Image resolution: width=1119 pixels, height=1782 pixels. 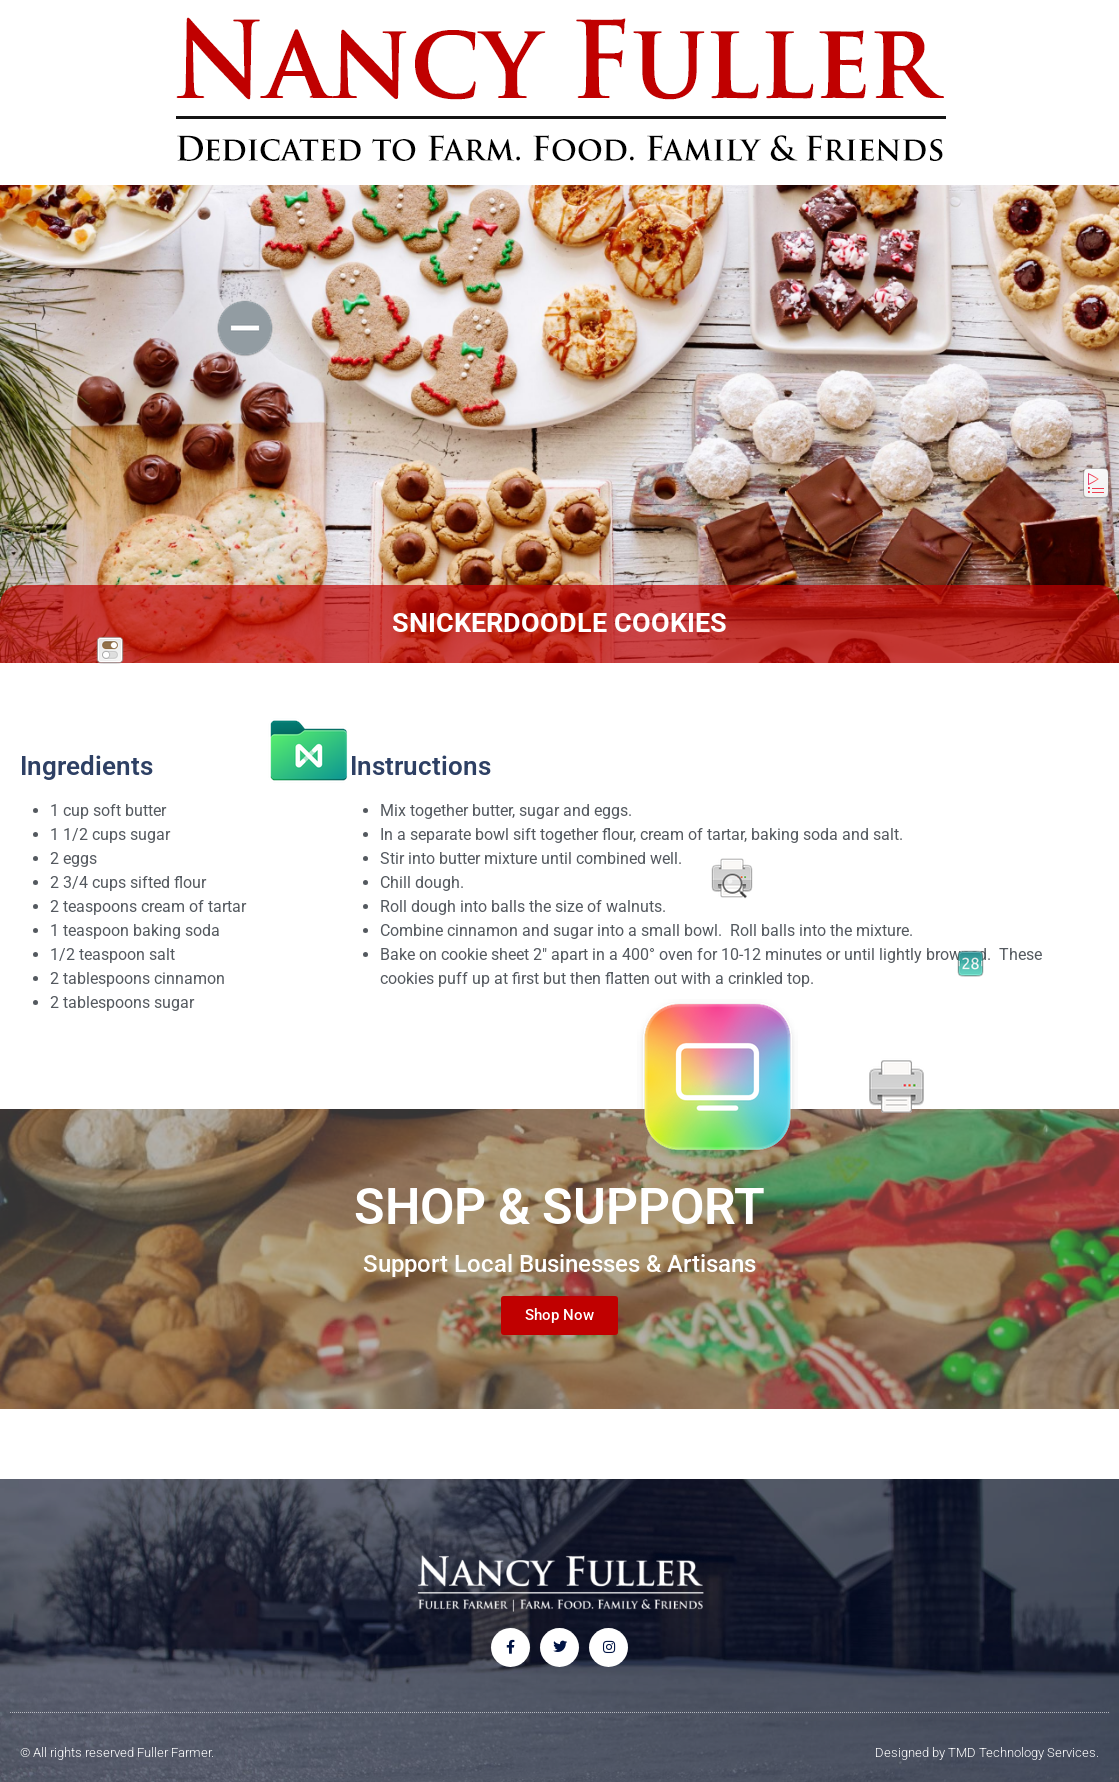 I want to click on print the current document, so click(x=896, y=1086).